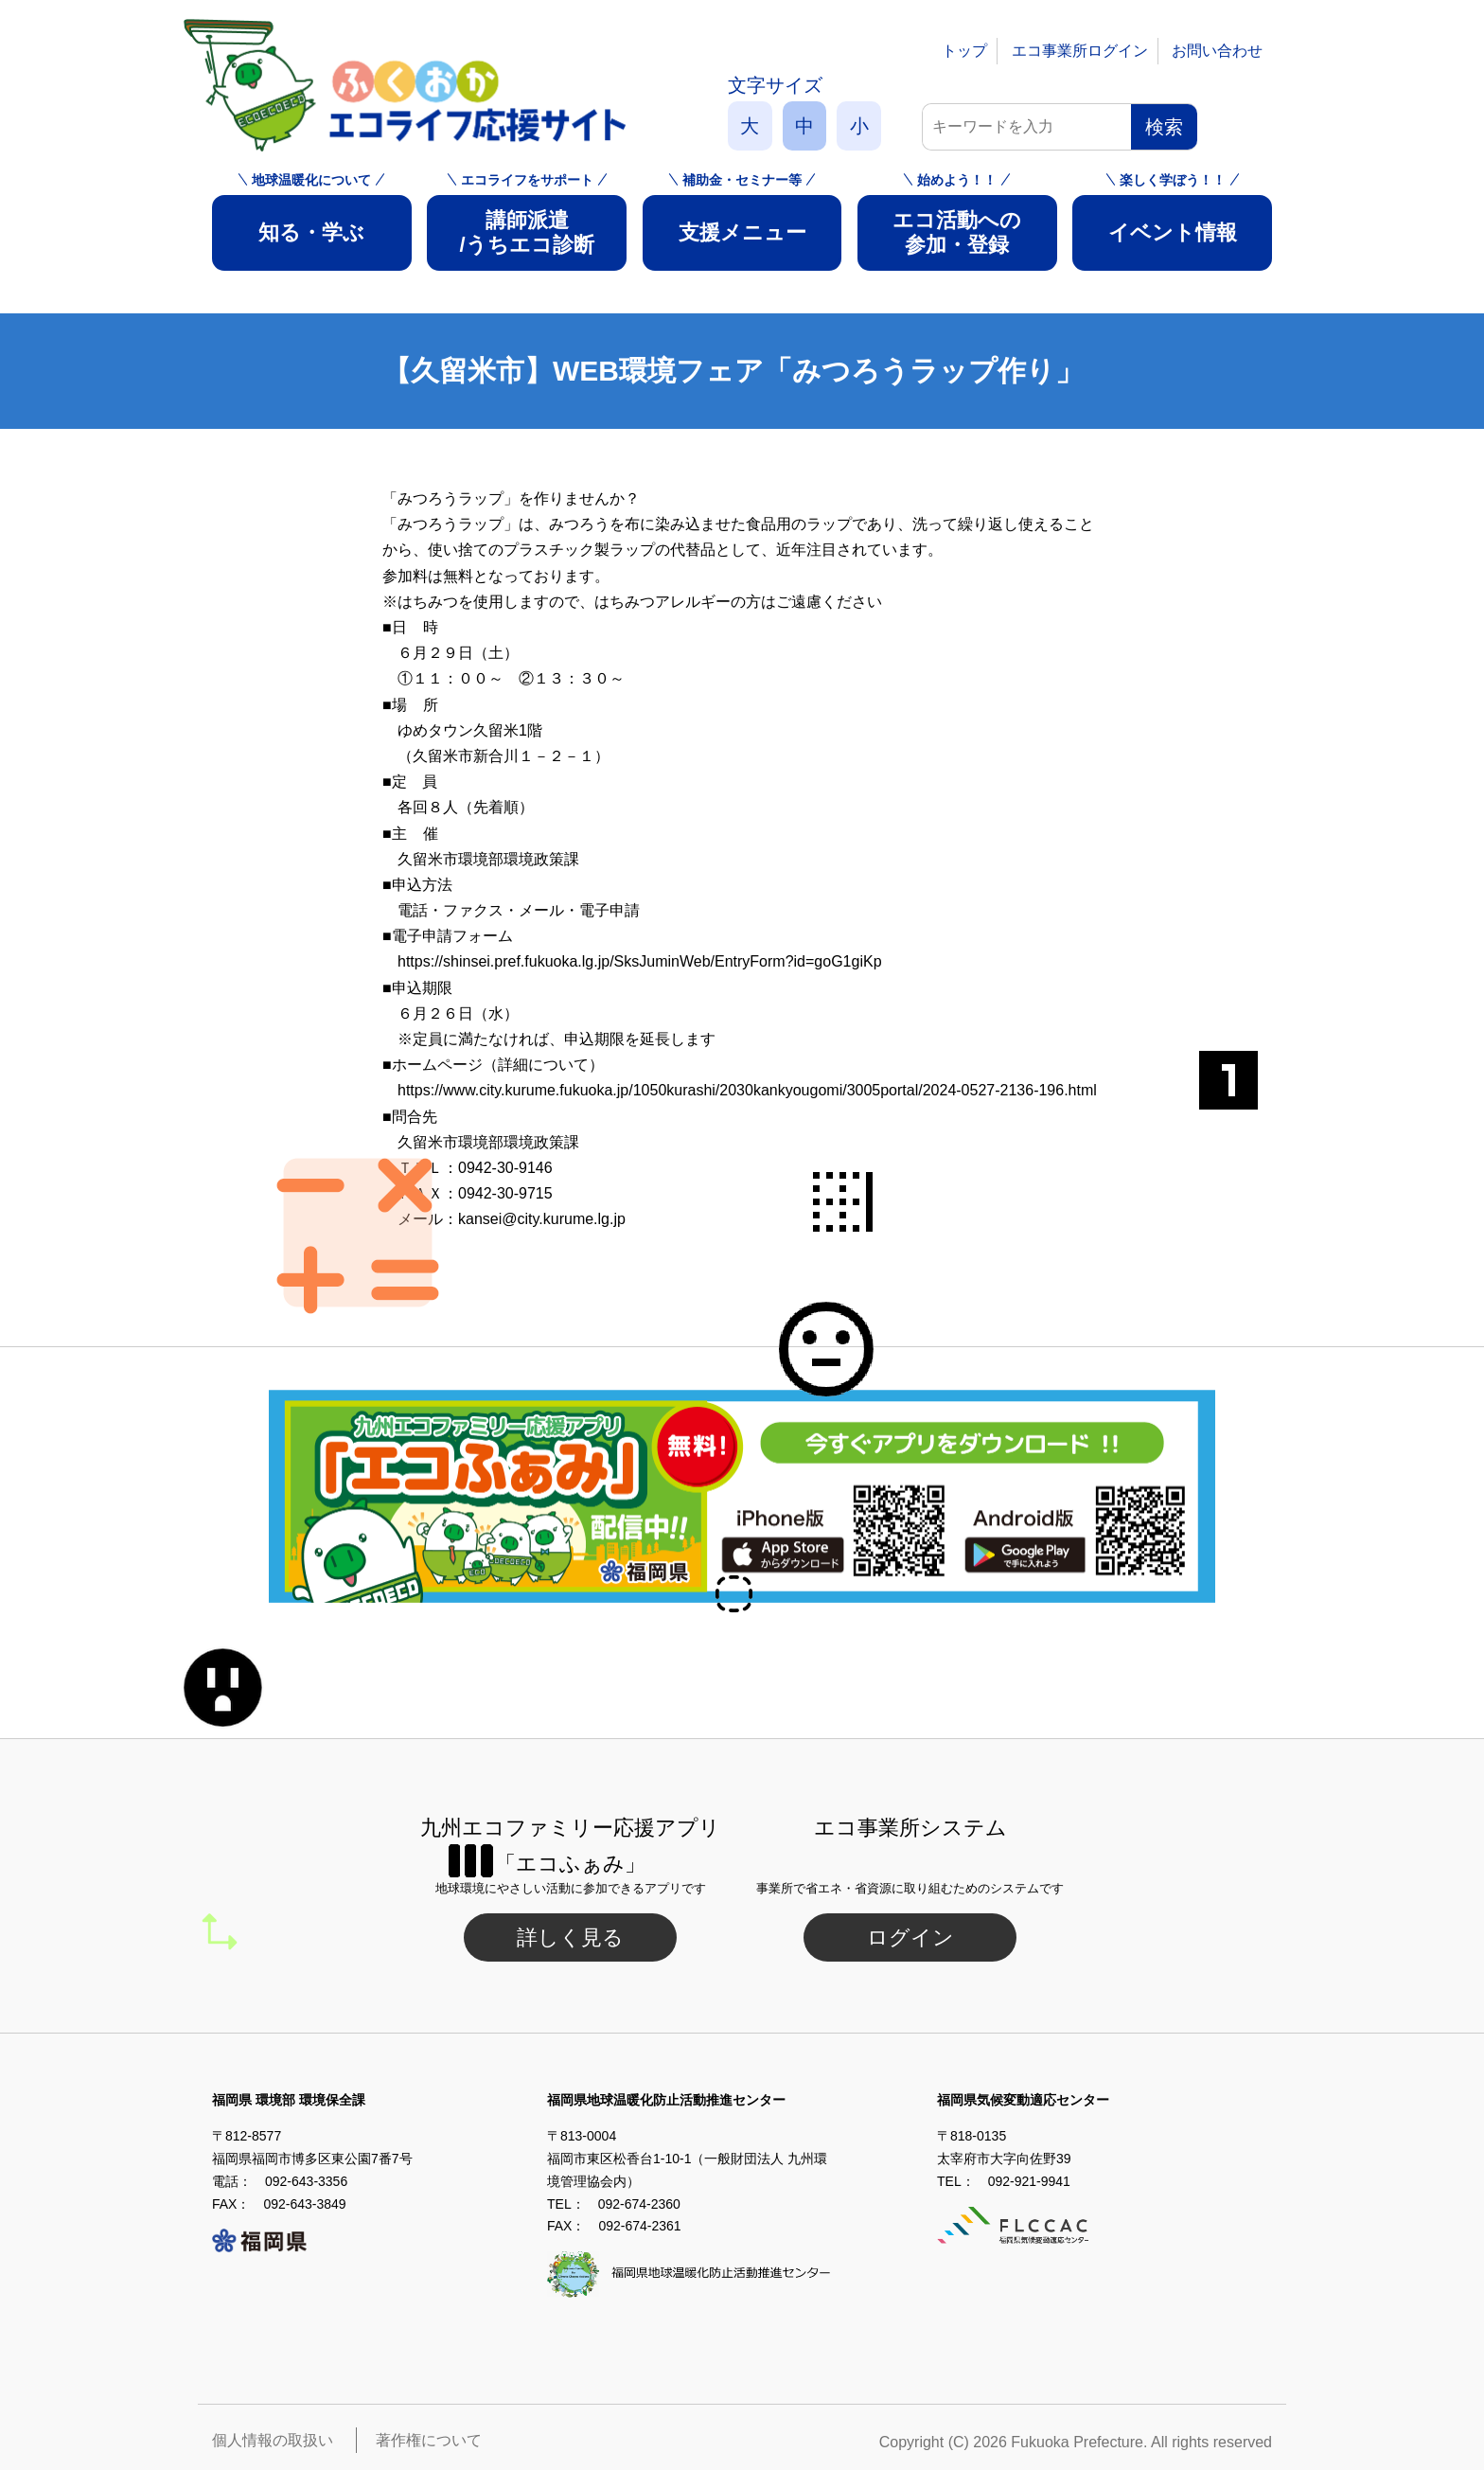 The height and width of the screenshot is (2470, 1484). I want to click on indicates a vector path or directional flow, so click(218, 1930).